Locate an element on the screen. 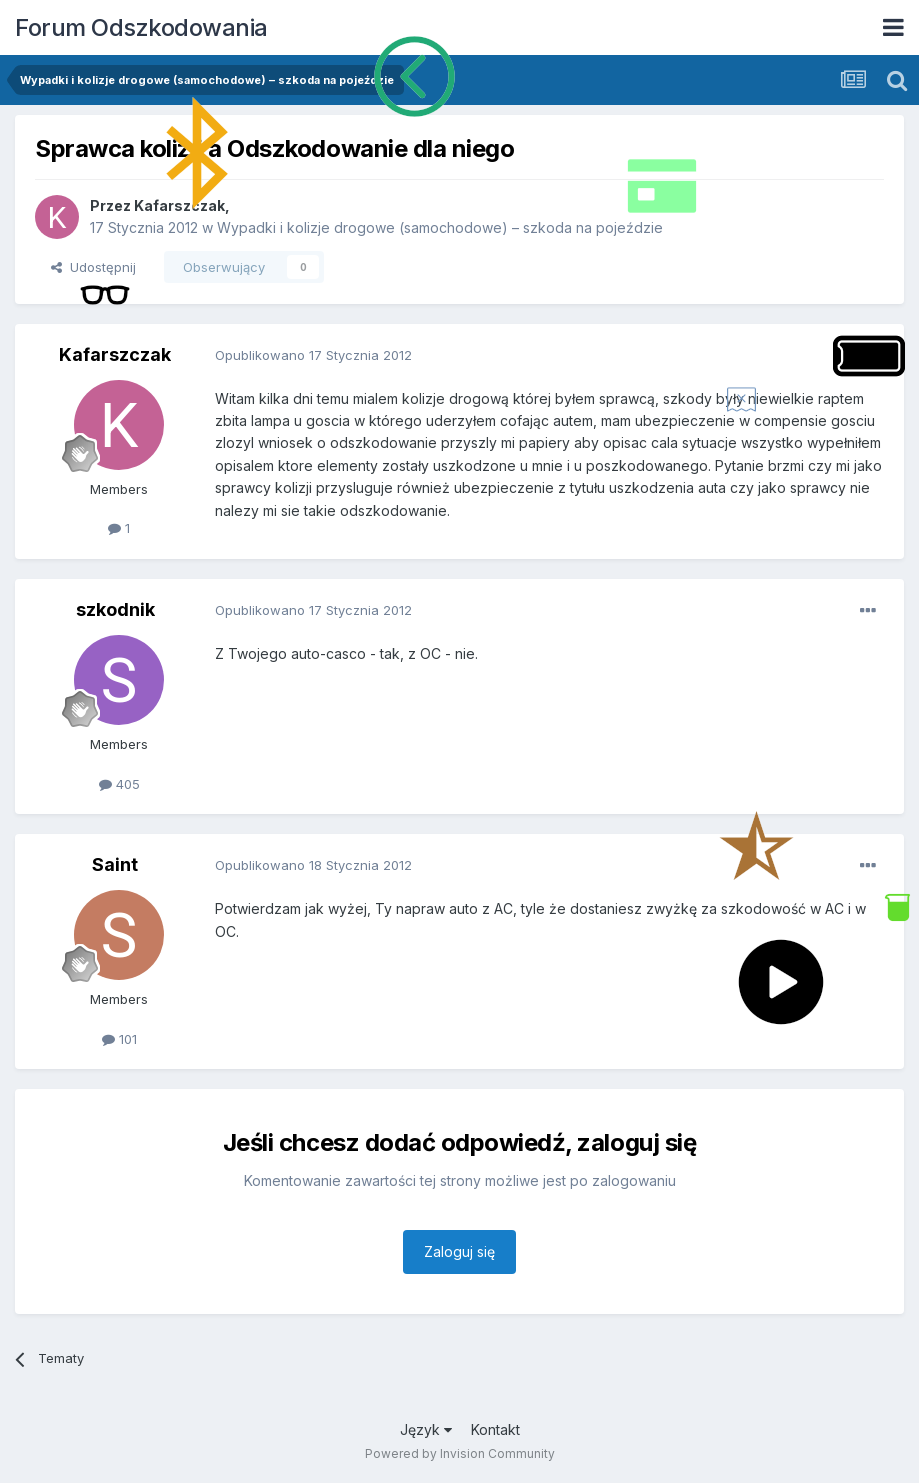 This screenshot has width=919, height=1483. rotate device to landscape mode is located at coordinates (869, 356).